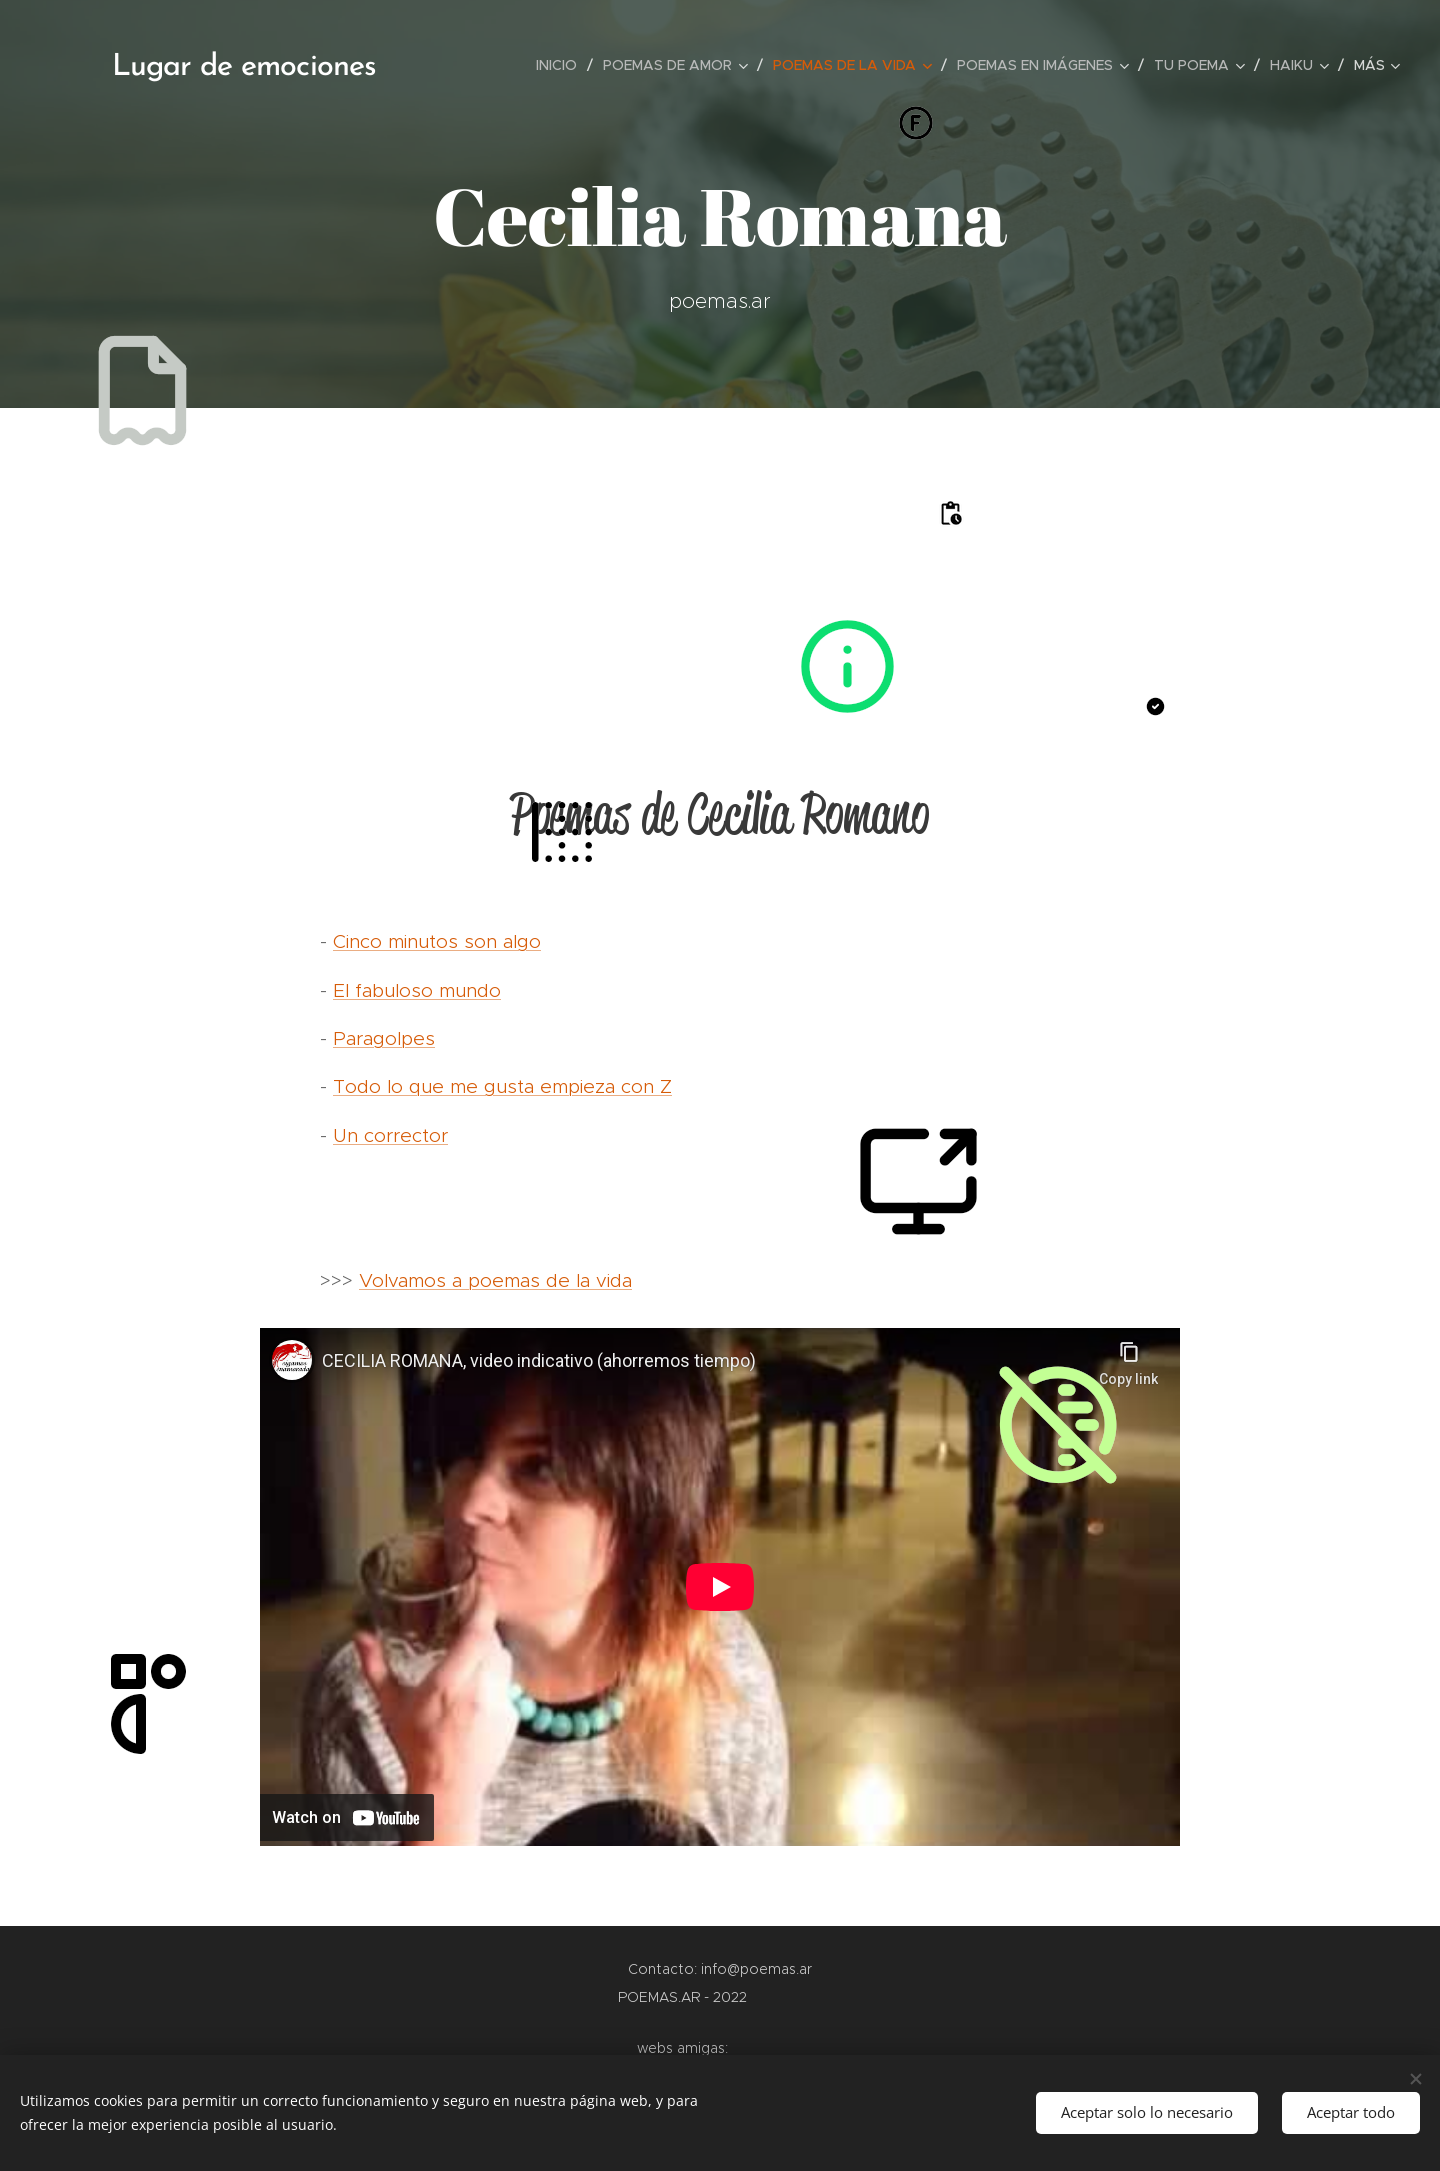 The image size is (1440, 2171). I want to click on radix ui component library logo, so click(146, 1704).